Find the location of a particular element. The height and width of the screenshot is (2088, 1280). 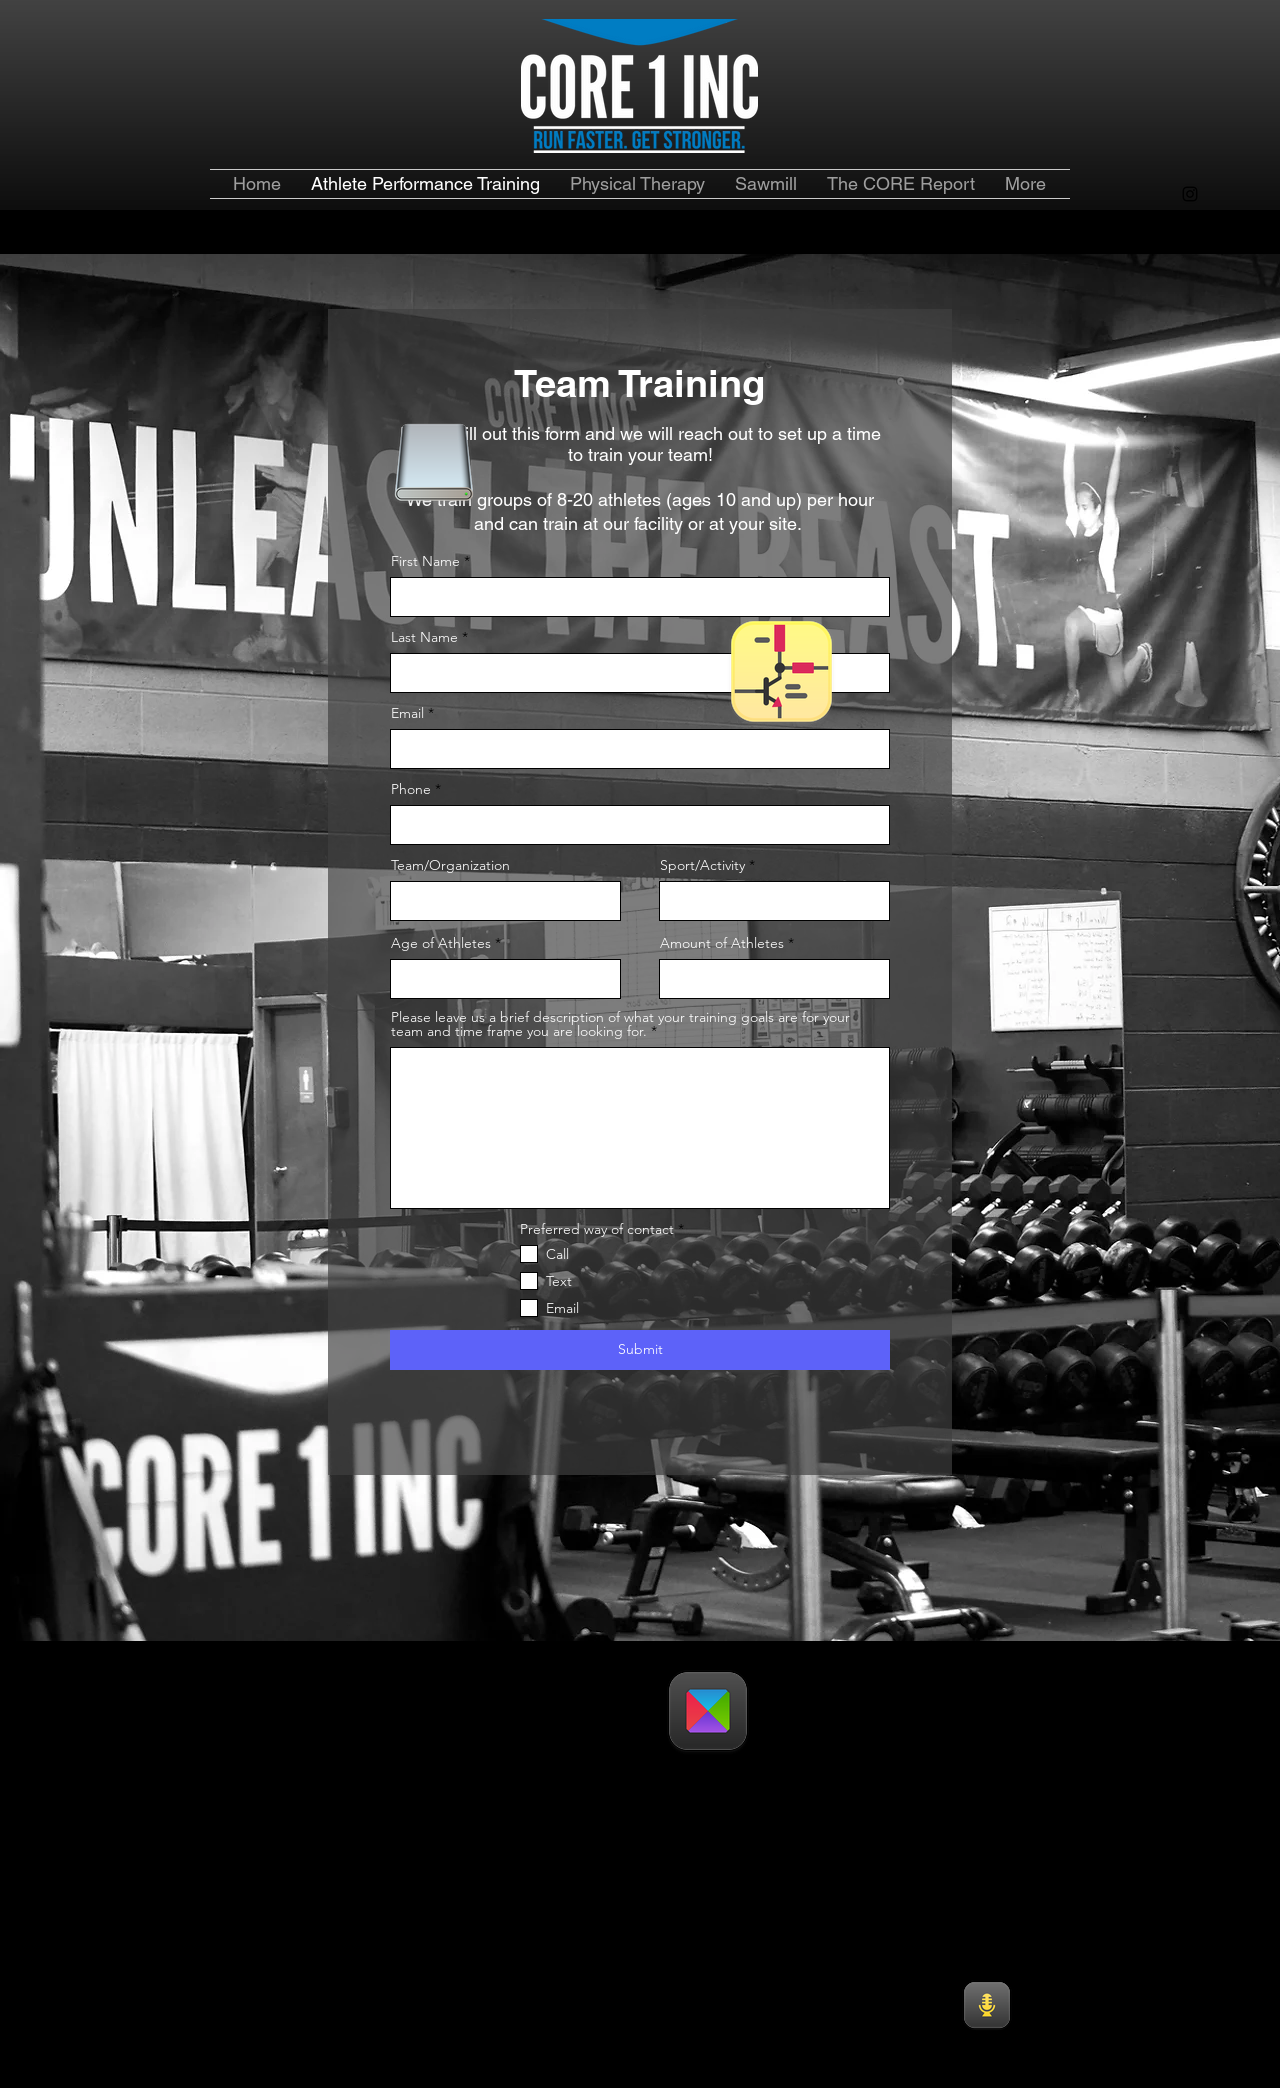

open amarok podcast app is located at coordinates (987, 2005).